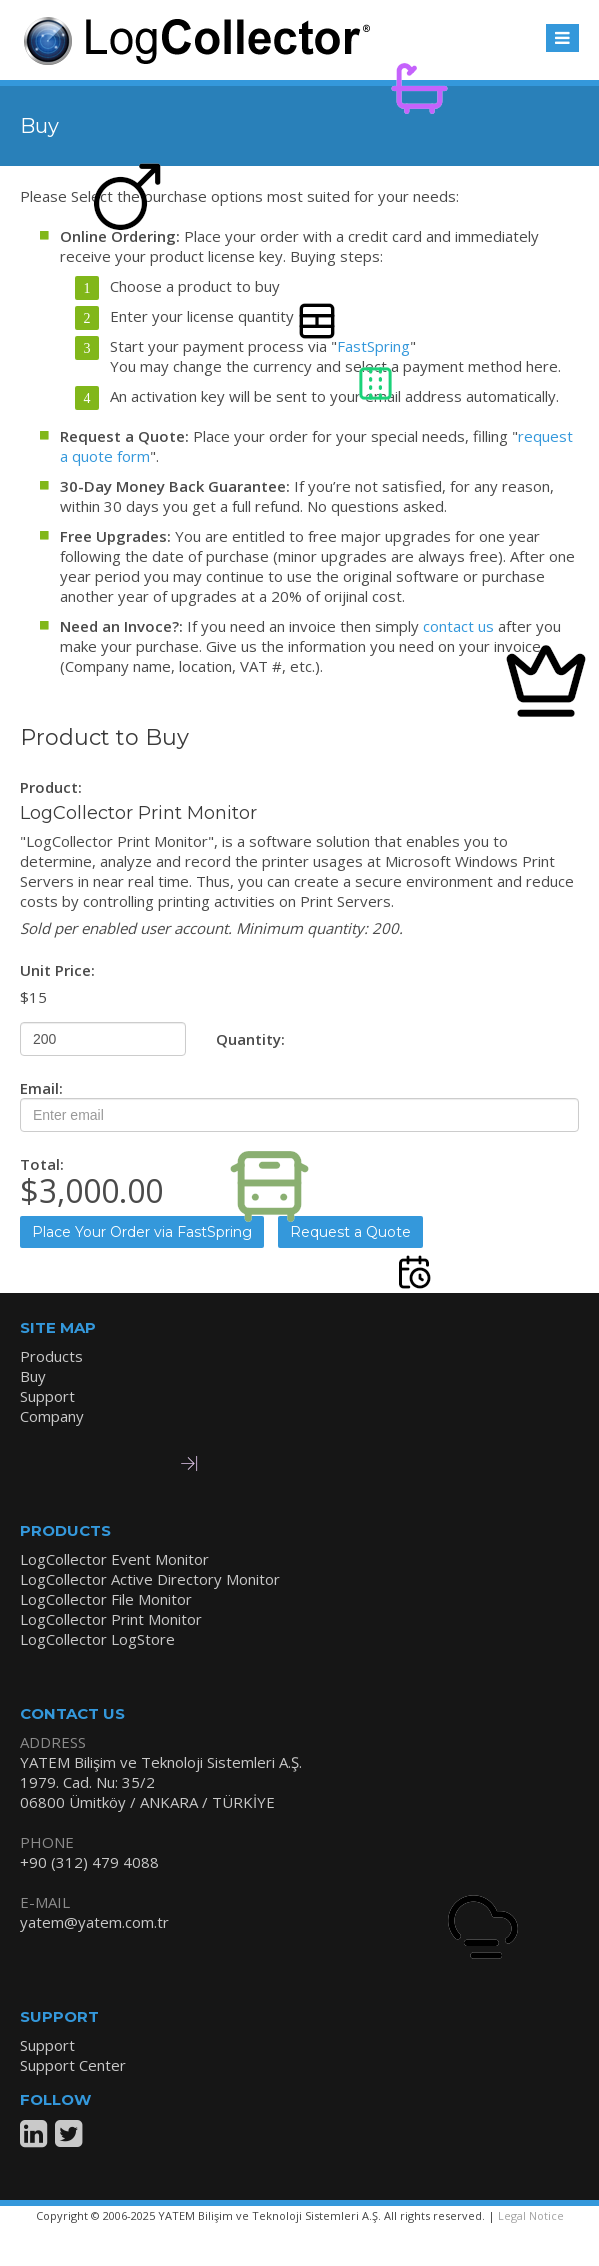 The image size is (599, 2266). I want to click on indicates male gender selection, so click(128, 195).